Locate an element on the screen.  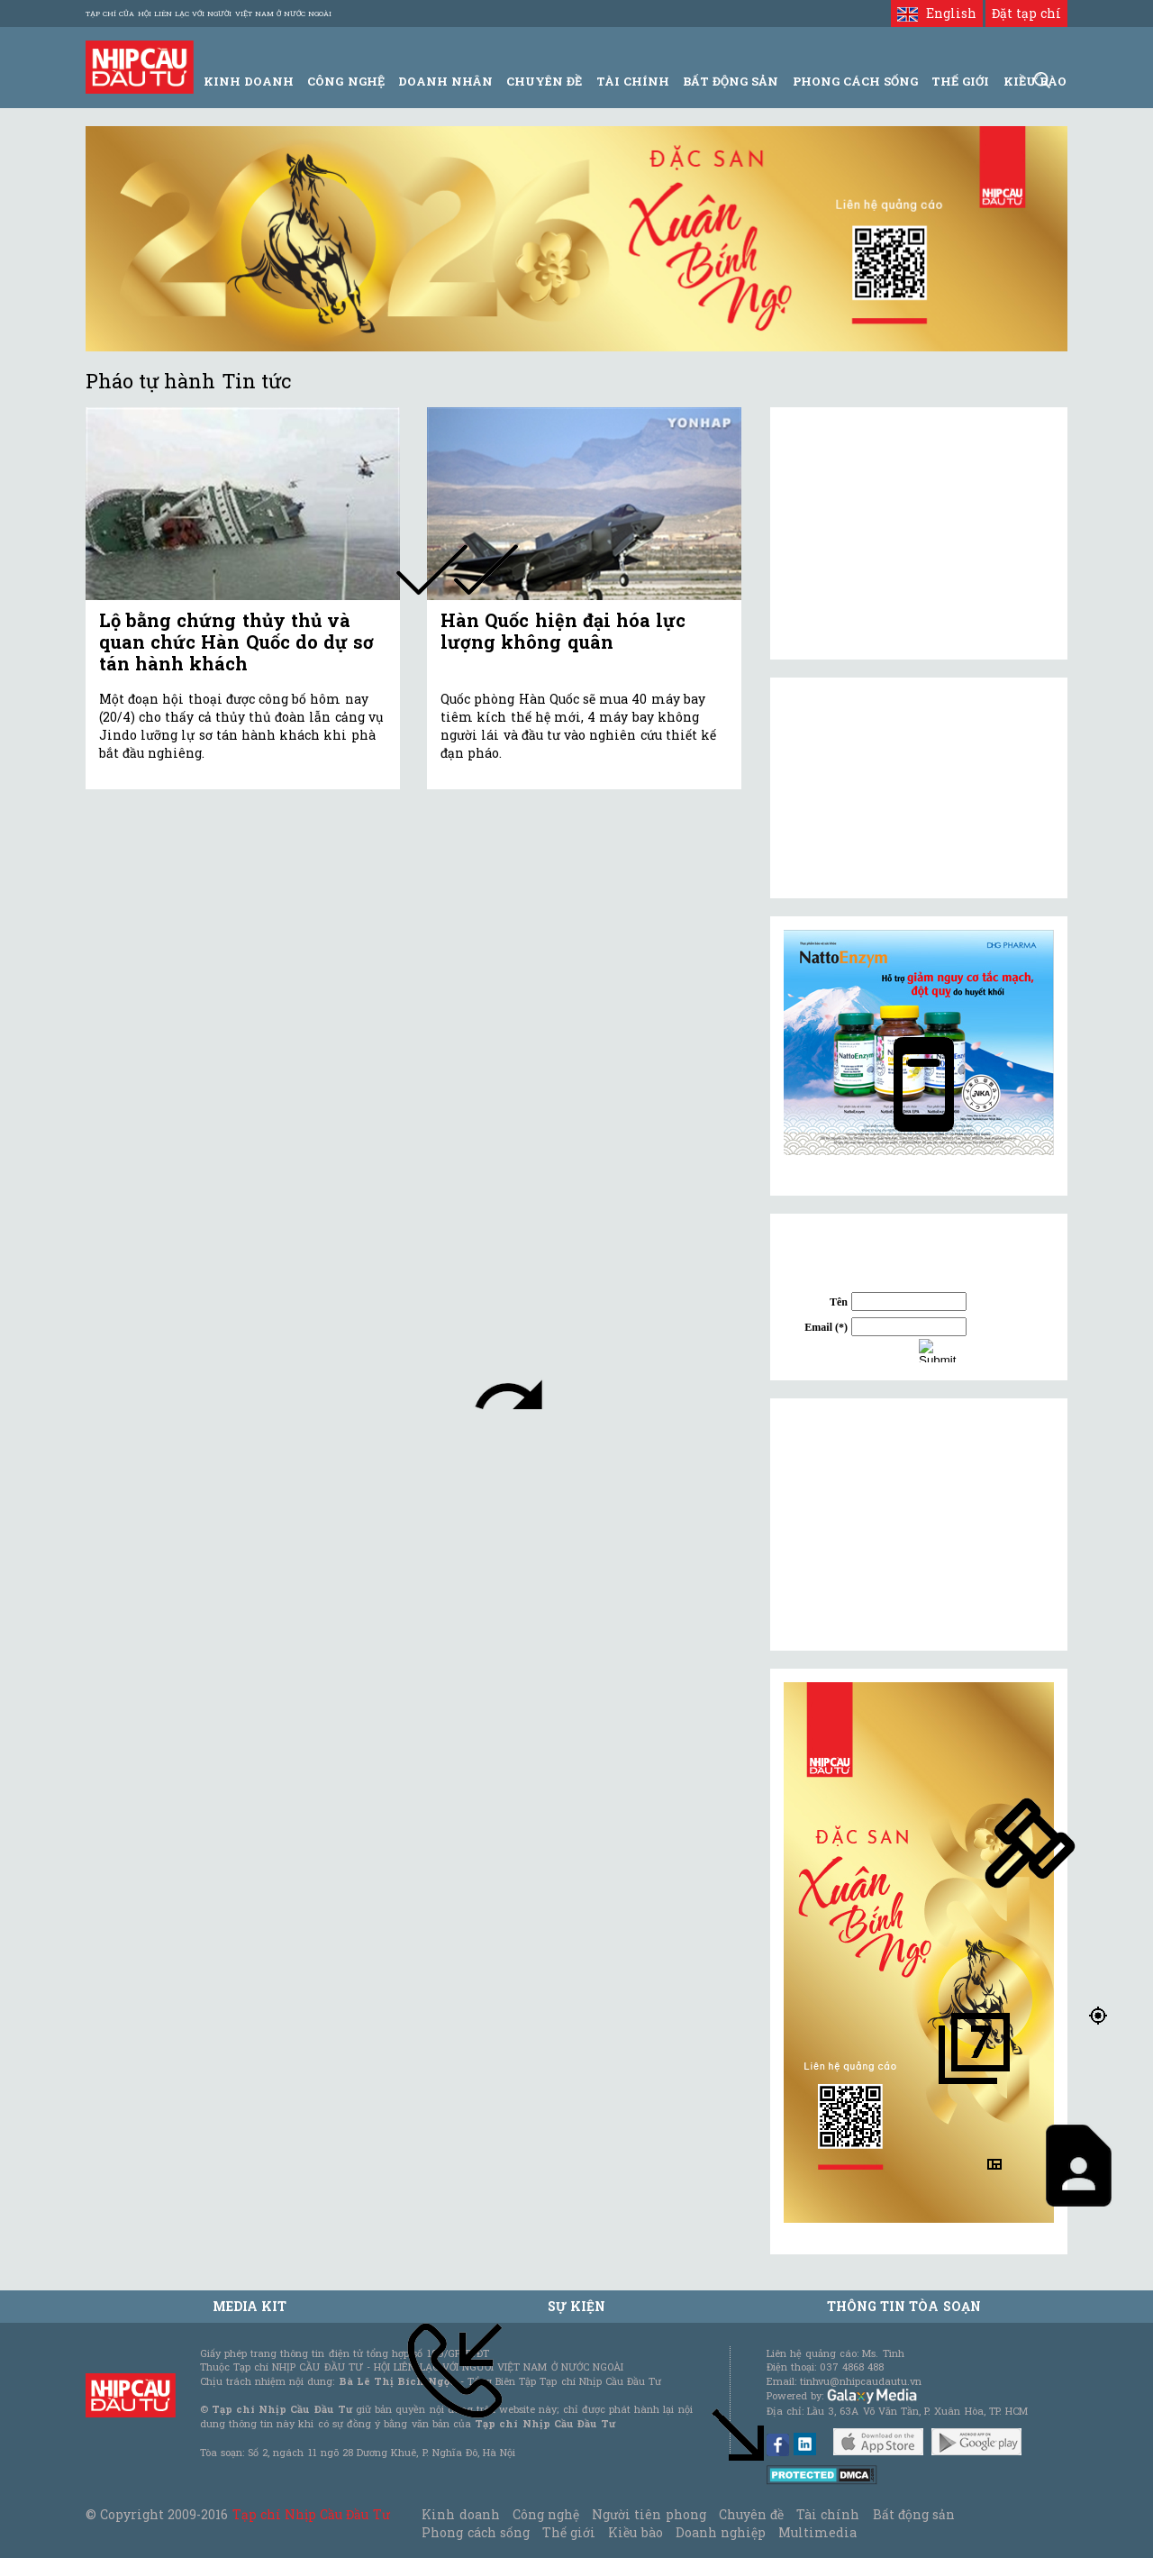
indicates multiple items selected or completed is located at coordinates (457, 571).